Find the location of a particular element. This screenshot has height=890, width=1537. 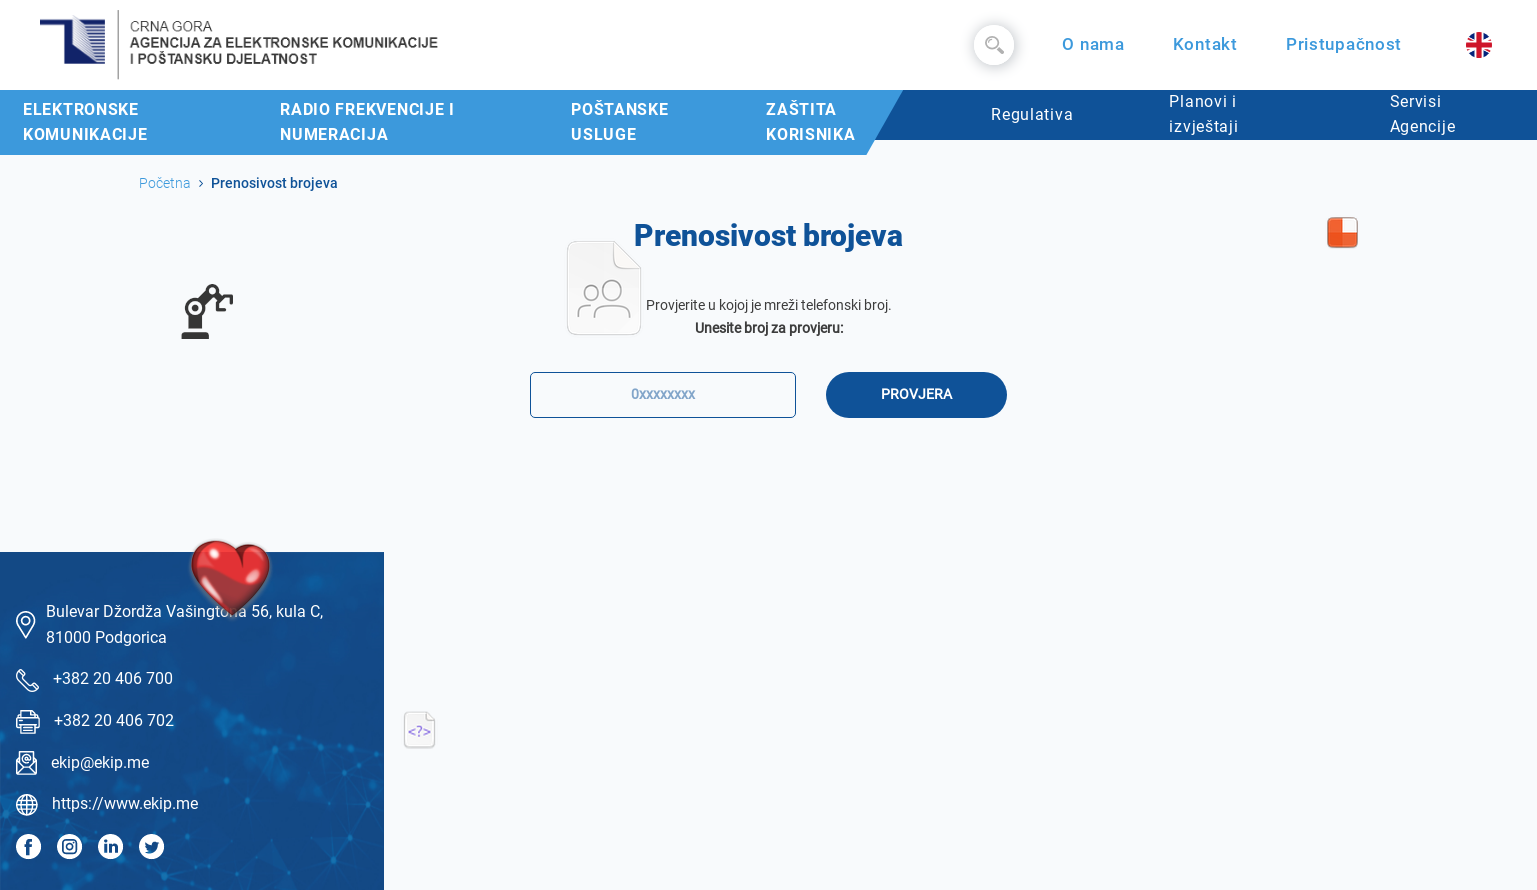

open builder or automation tools is located at coordinates (205, 311).